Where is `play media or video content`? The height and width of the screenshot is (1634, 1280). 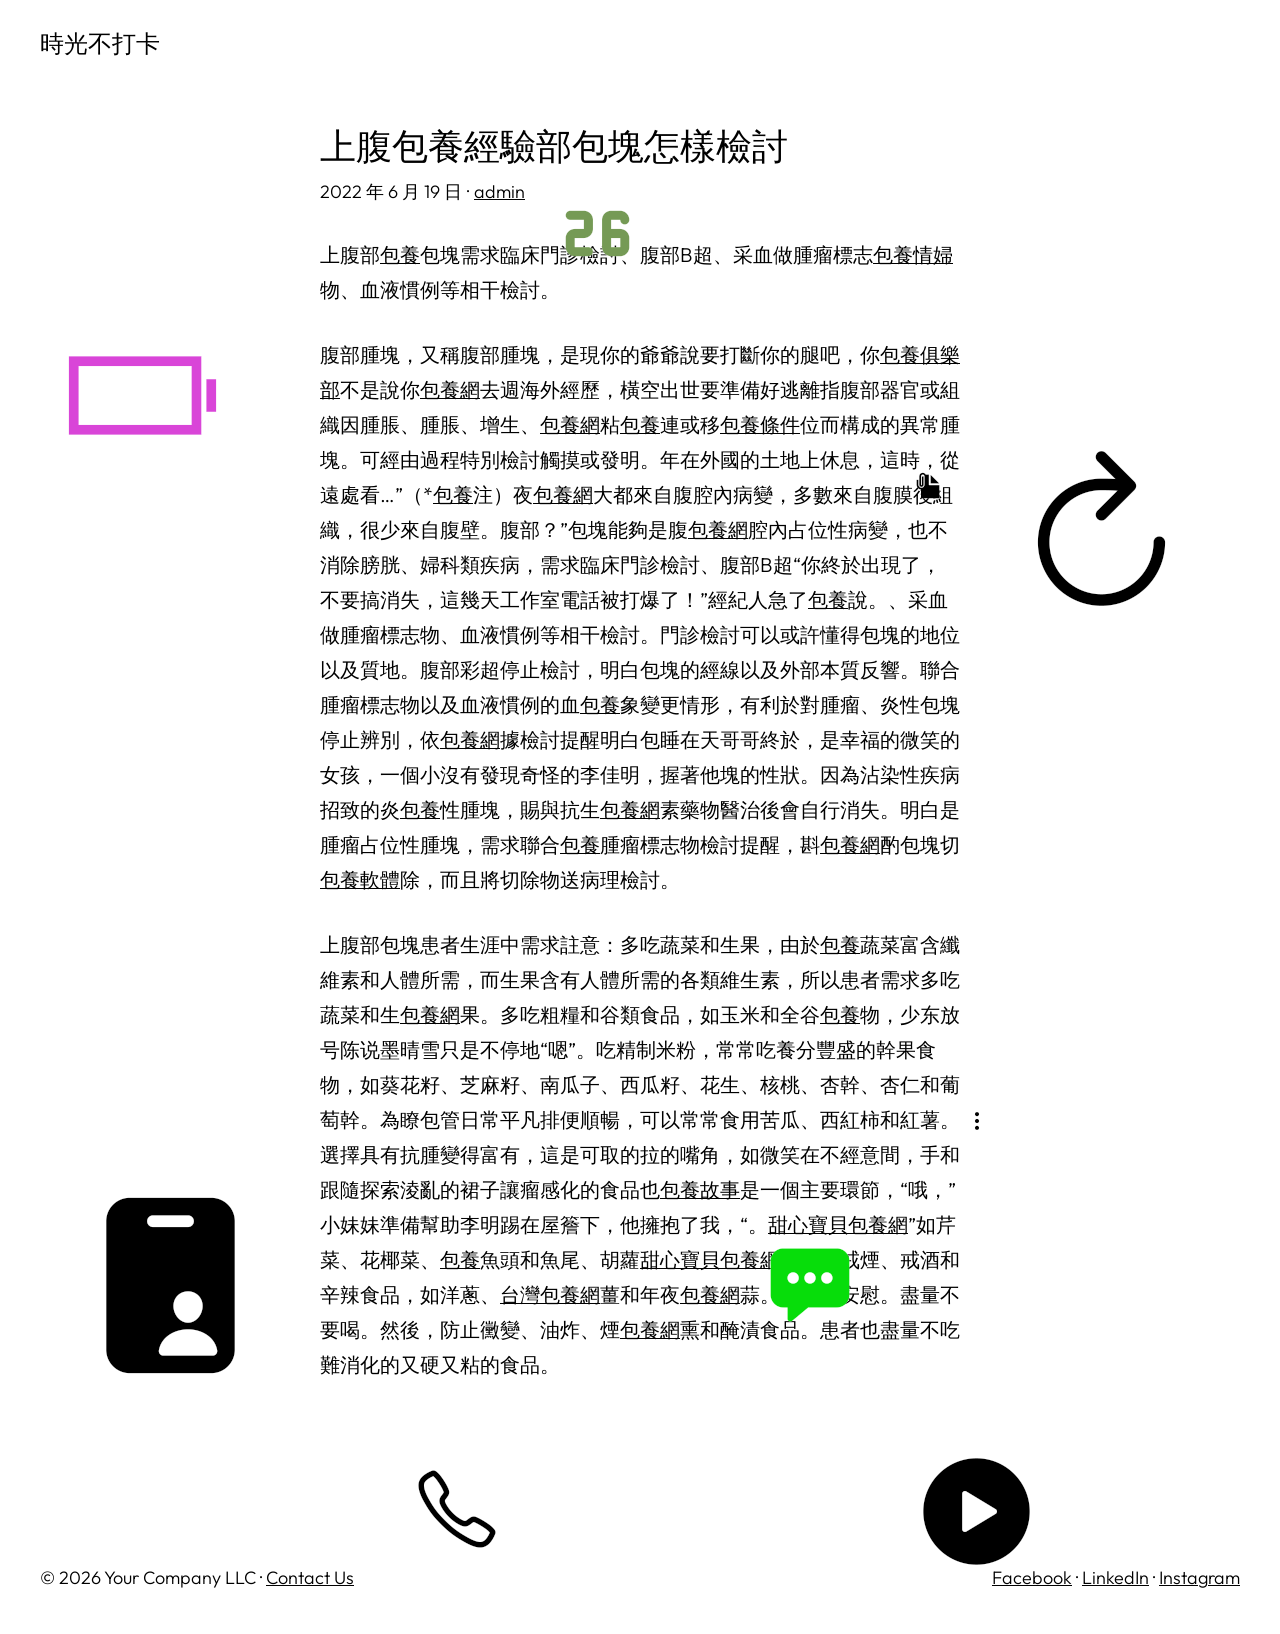
play media or video content is located at coordinates (976, 1511).